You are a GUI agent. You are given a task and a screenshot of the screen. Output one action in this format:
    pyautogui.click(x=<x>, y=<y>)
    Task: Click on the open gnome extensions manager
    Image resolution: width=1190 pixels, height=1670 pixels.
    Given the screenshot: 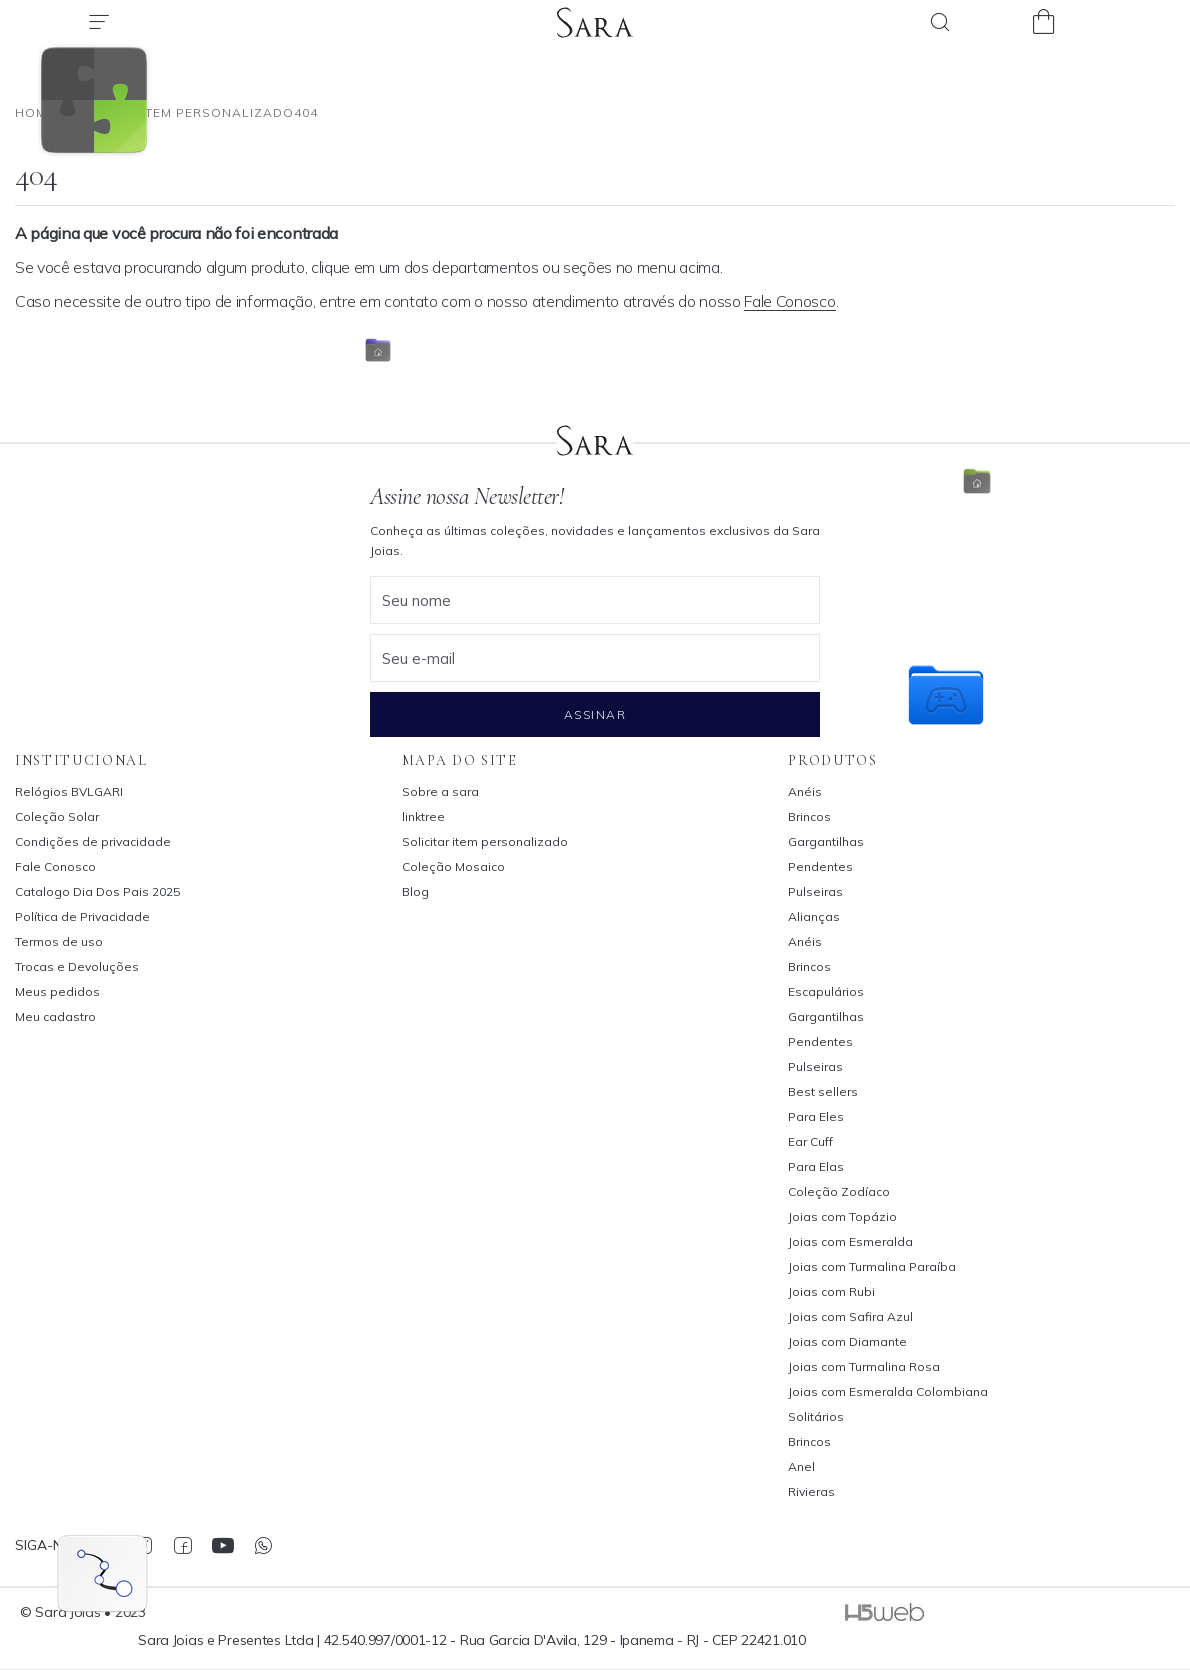 What is the action you would take?
    pyautogui.click(x=94, y=100)
    